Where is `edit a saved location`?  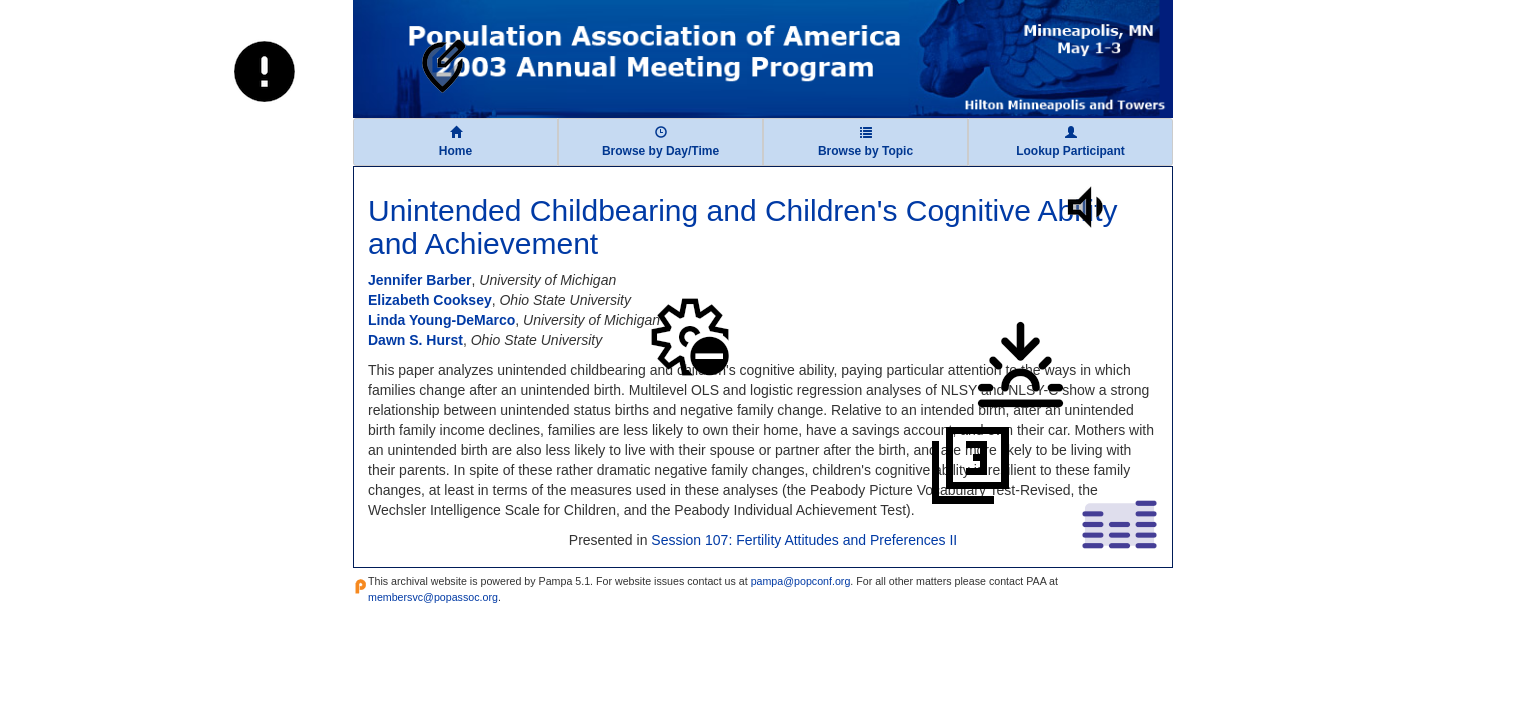 edit a saved location is located at coordinates (442, 67).